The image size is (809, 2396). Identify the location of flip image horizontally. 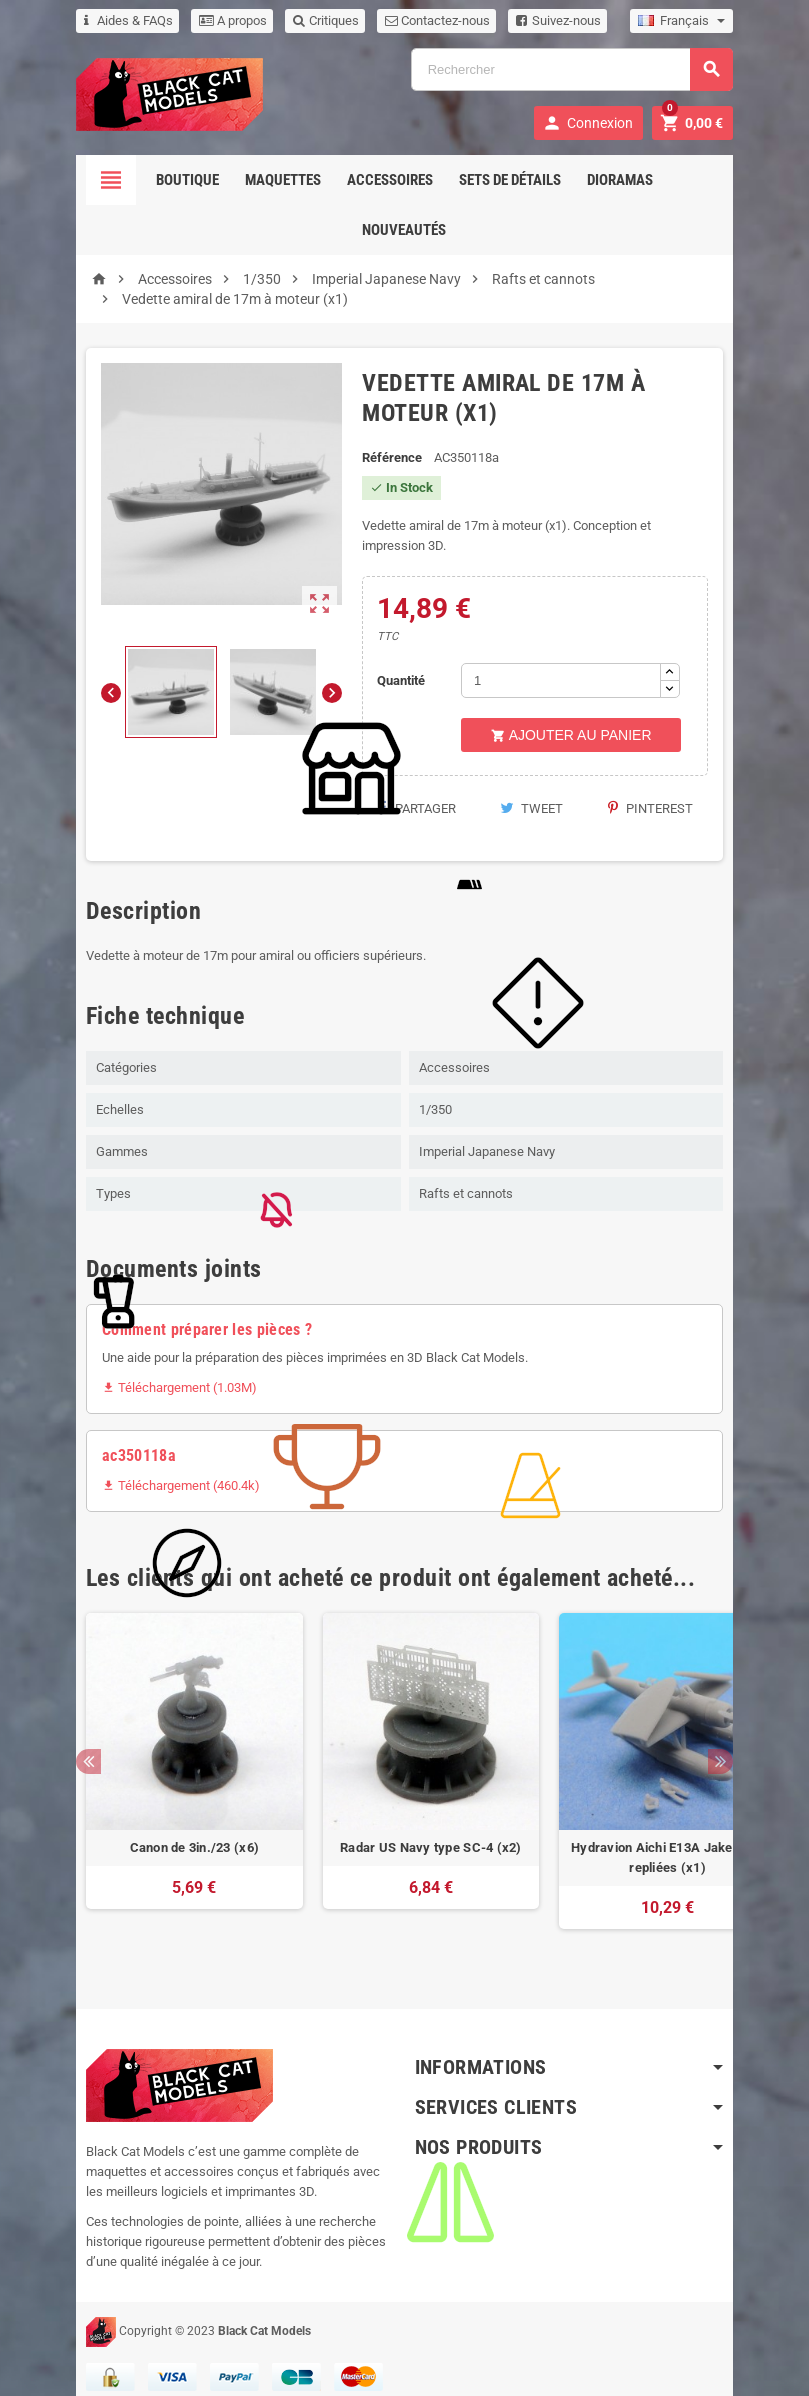
(450, 2205).